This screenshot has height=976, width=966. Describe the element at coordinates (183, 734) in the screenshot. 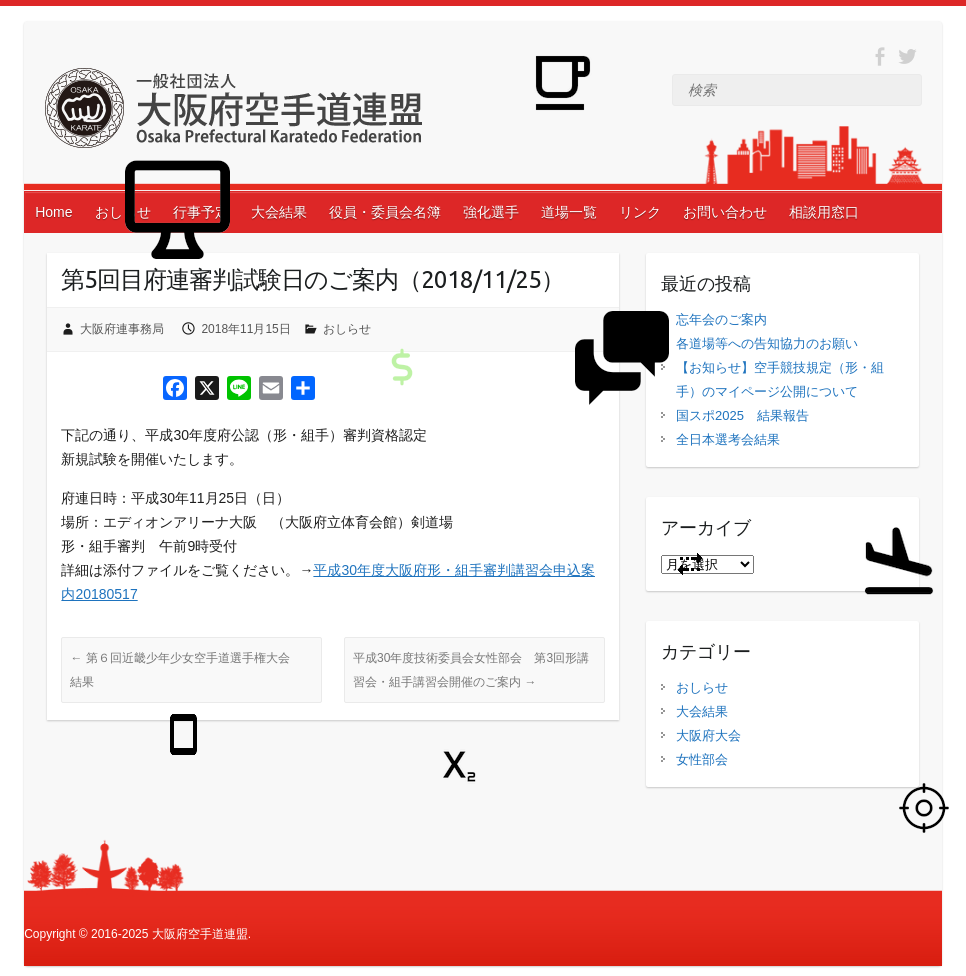

I see `access mobile device settings` at that location.